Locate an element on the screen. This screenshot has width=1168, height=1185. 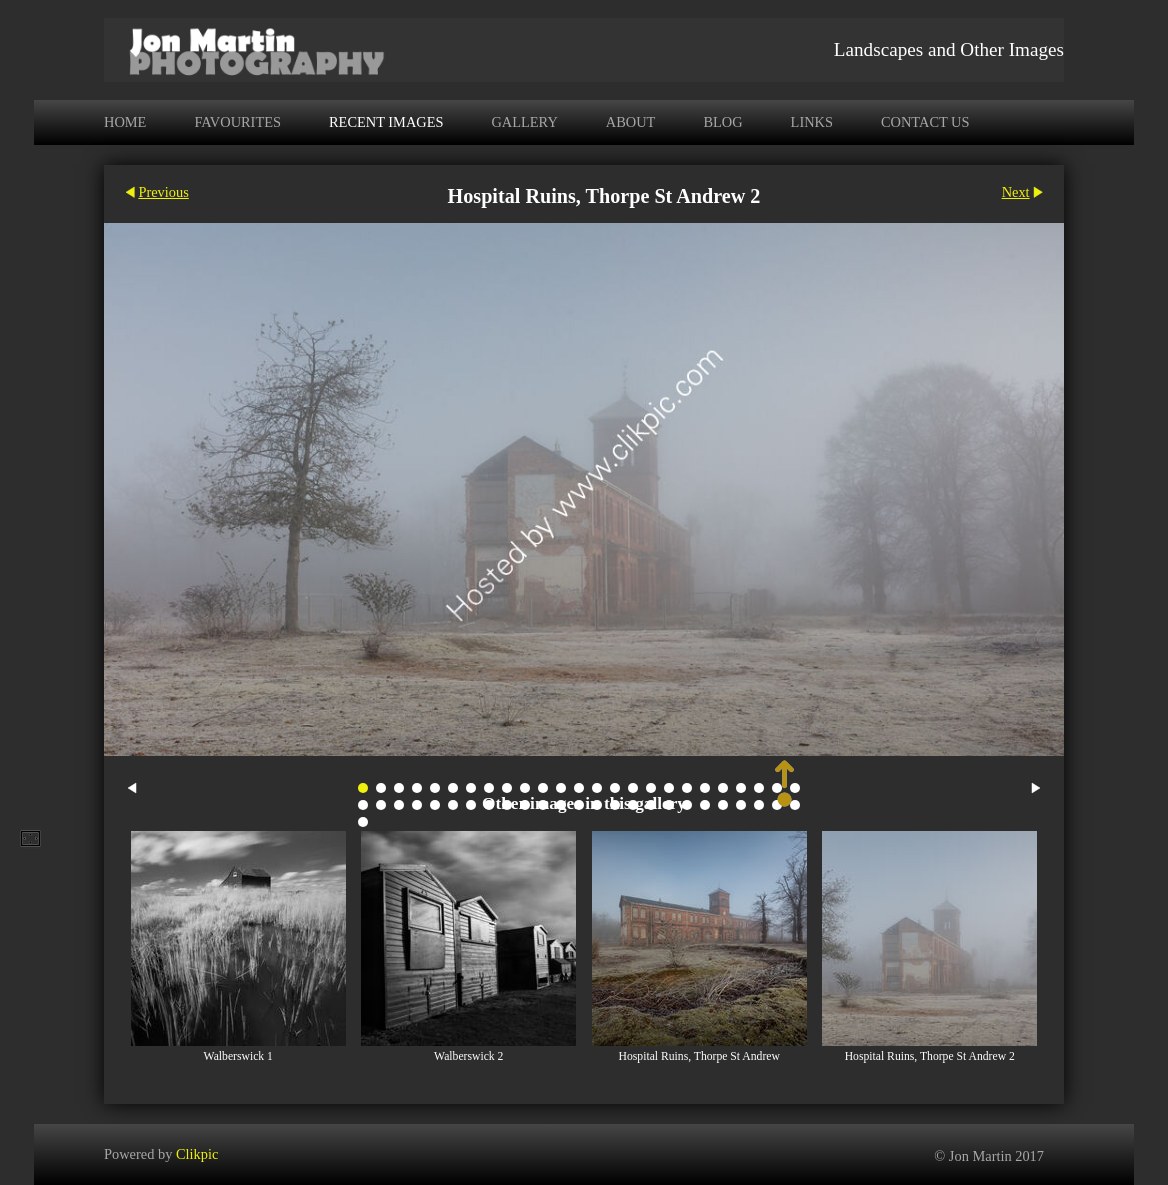
move item up in a list is located at coordinates (784, 783).